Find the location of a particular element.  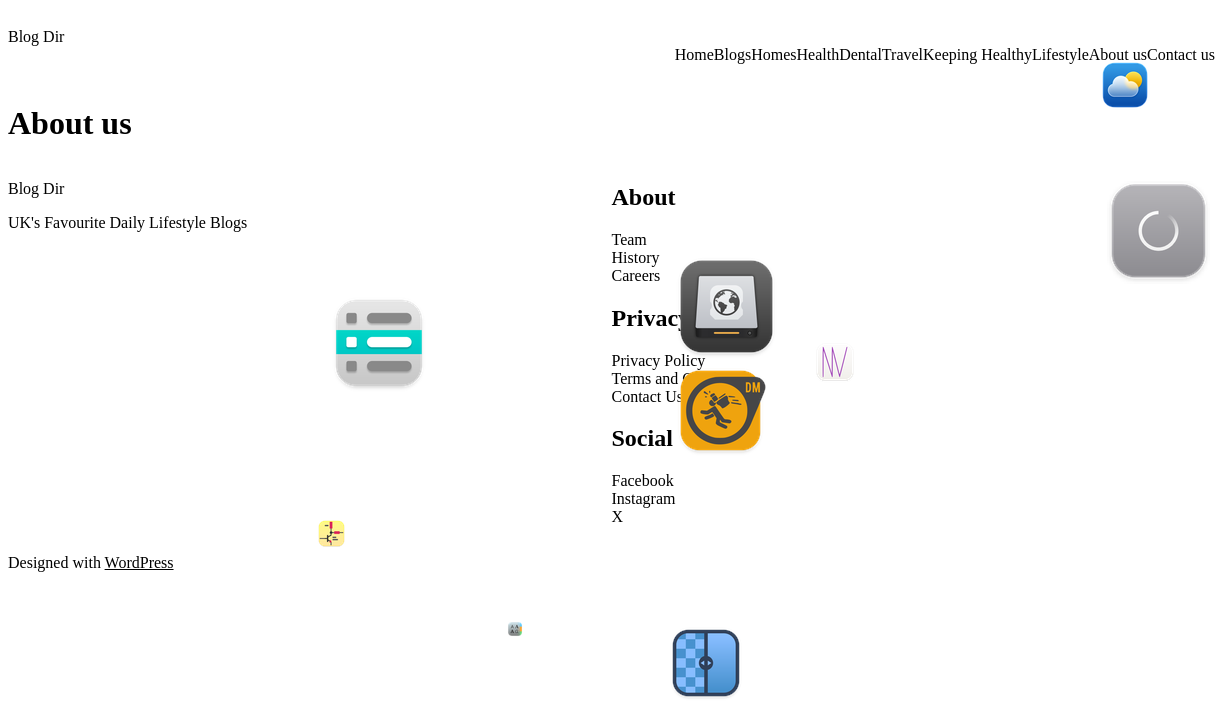

open eeschema schematic editor is located at coordinates (331, 533).